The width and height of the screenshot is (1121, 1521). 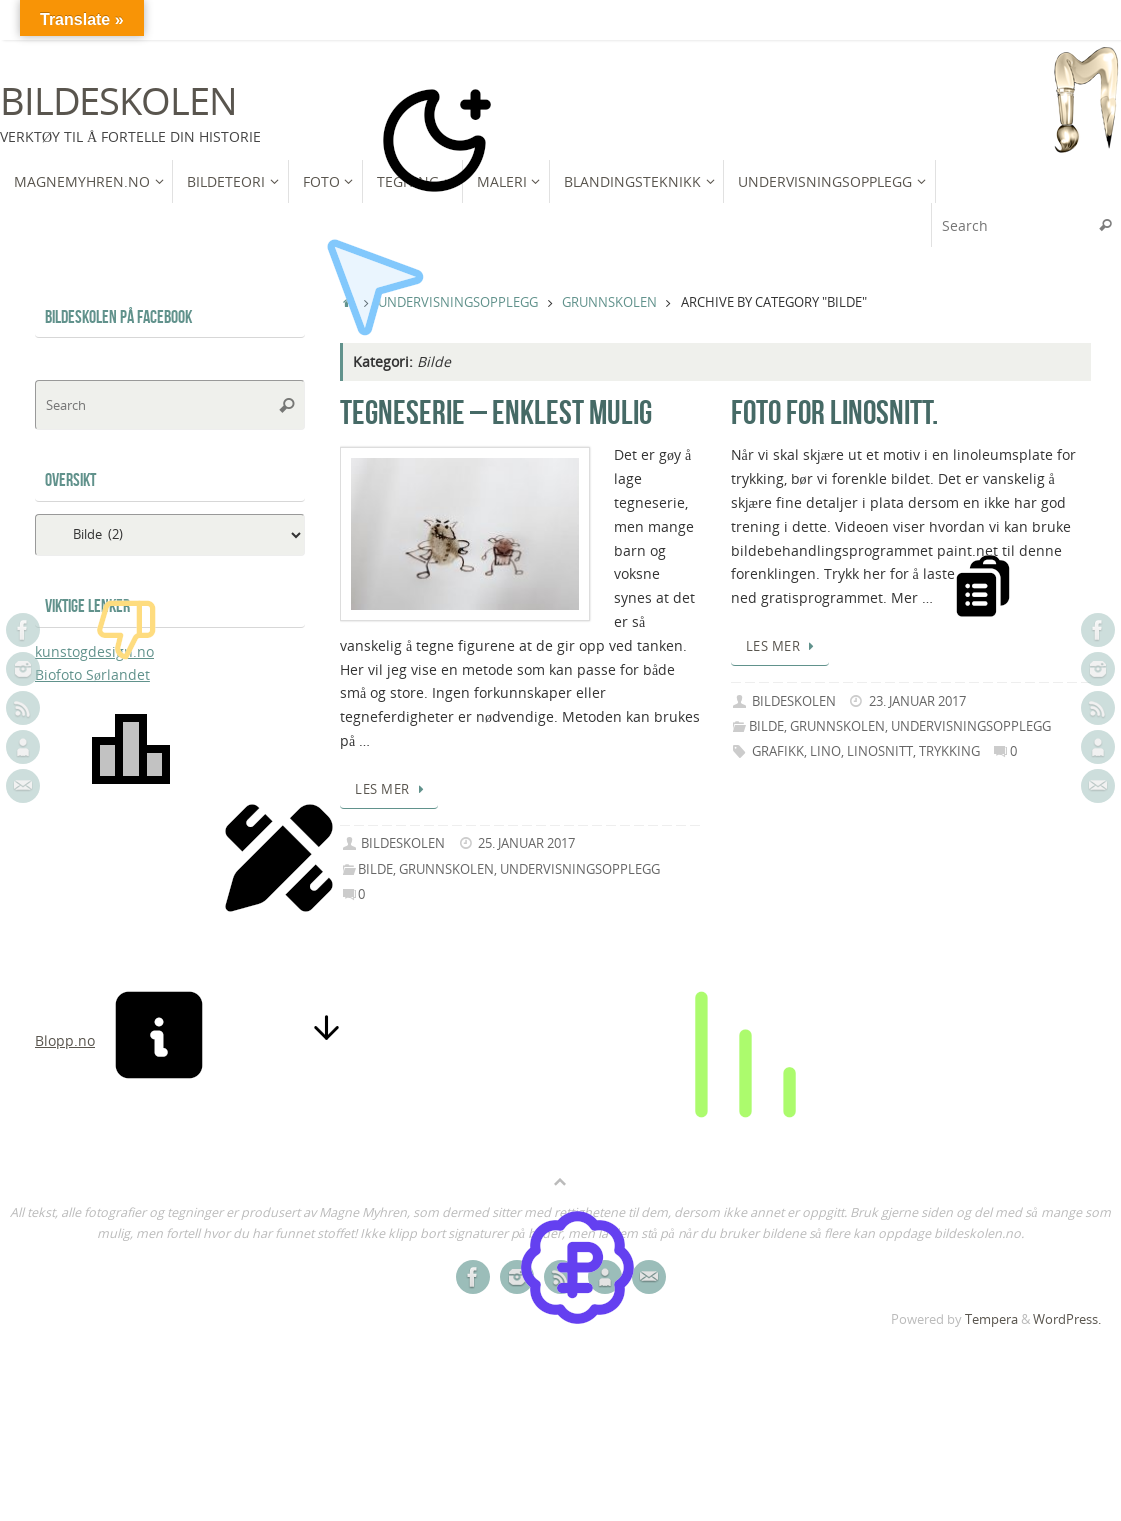 I want to click on dislike or downvote content, so click(x=126, y=630).